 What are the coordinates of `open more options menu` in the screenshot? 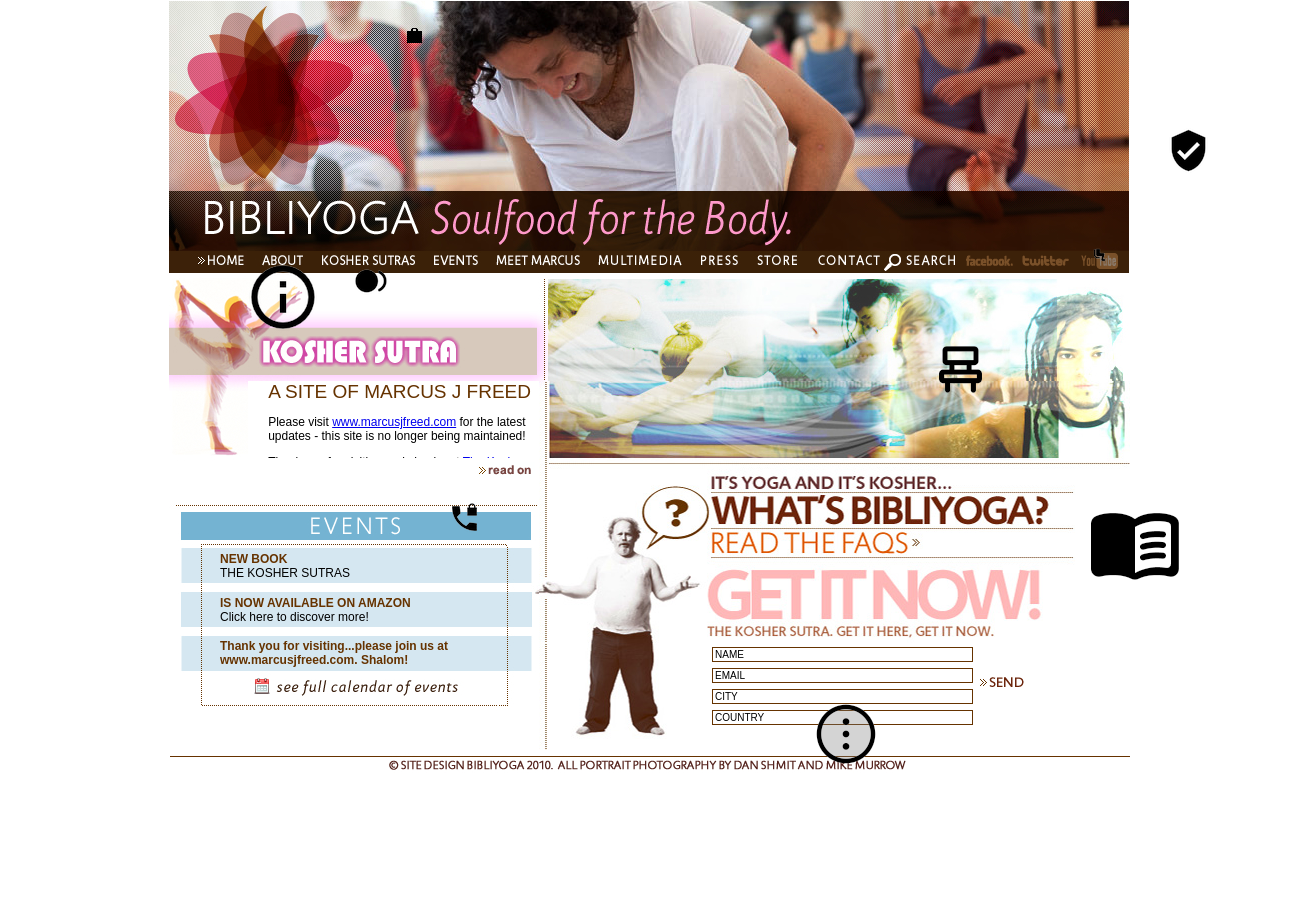 It's located at (846, 734).